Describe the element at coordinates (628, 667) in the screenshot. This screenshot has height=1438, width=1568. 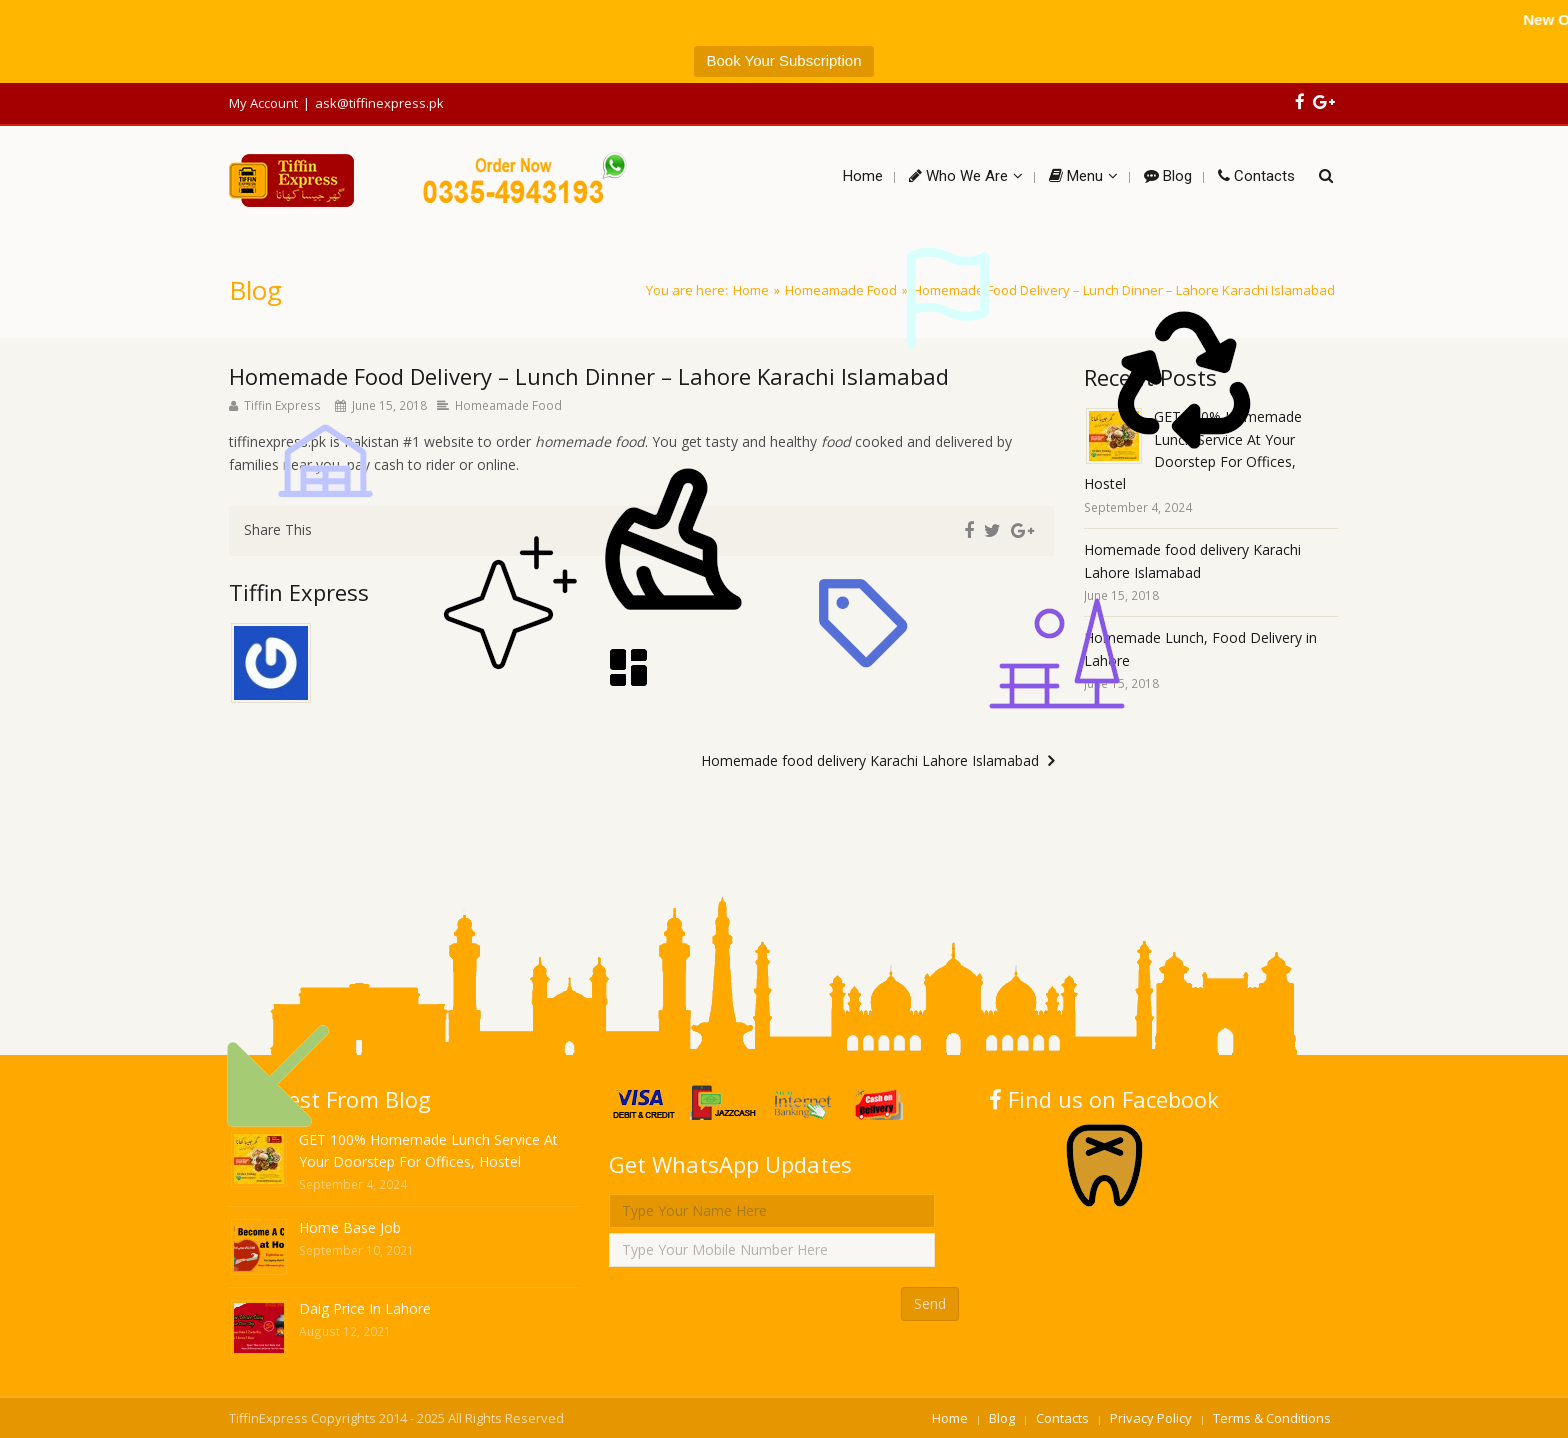
I see `access the dashboard overview` at that location.